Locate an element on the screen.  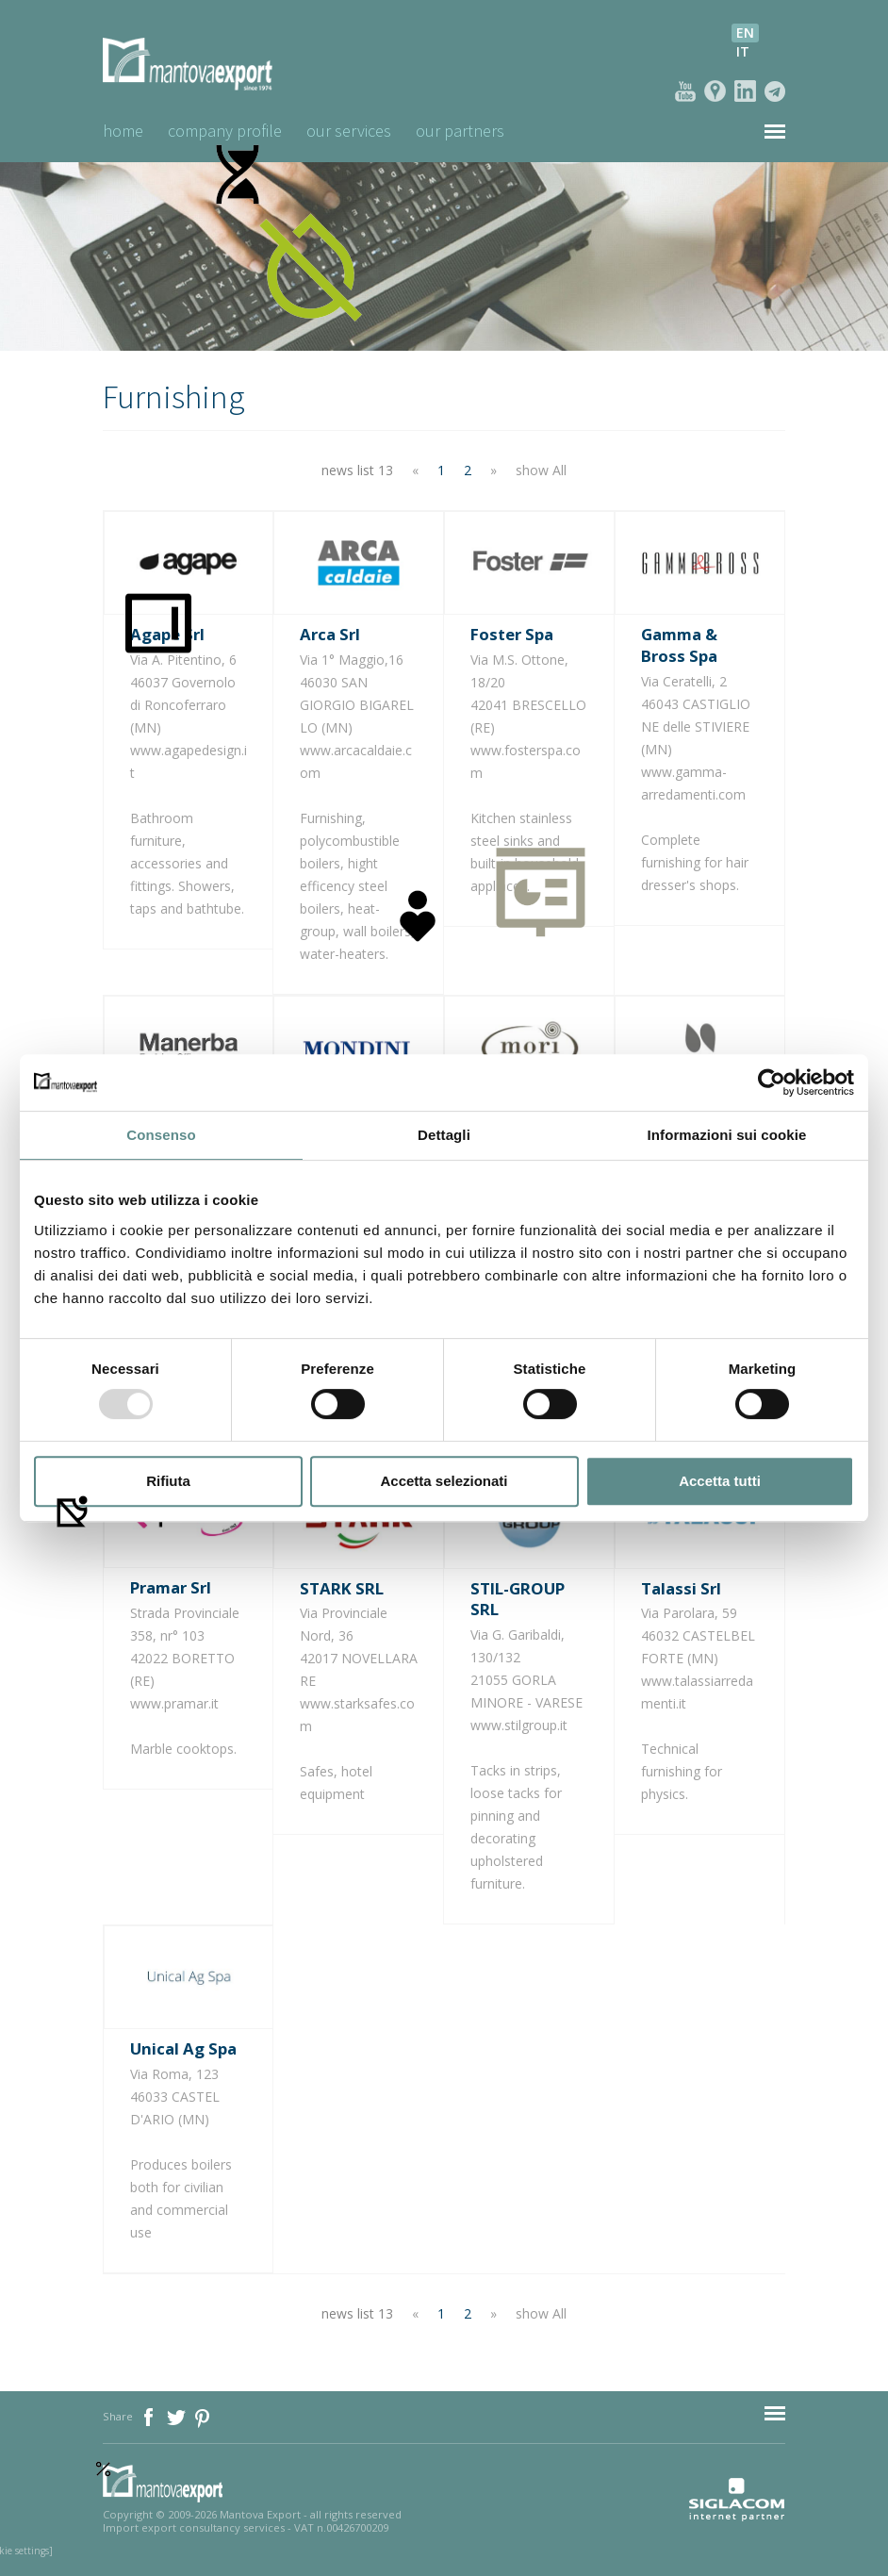
empathize with or show compassion for a user is located at coordinates (418, 916).